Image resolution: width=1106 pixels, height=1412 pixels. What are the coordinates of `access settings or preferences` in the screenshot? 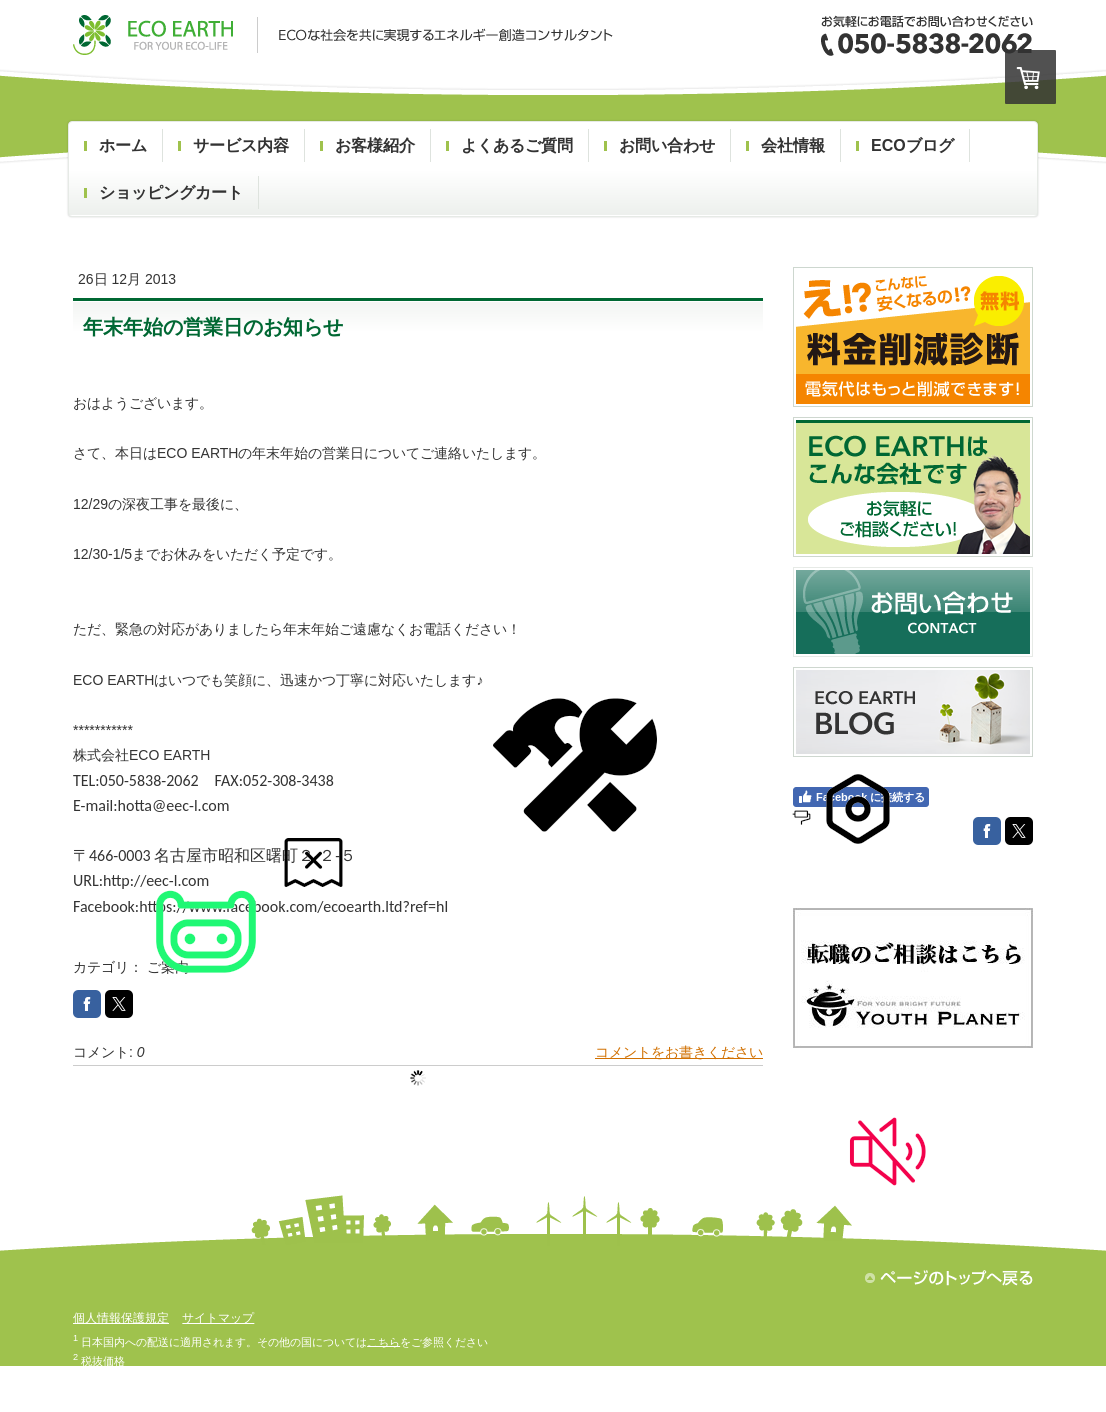 It's located at (858, 809).